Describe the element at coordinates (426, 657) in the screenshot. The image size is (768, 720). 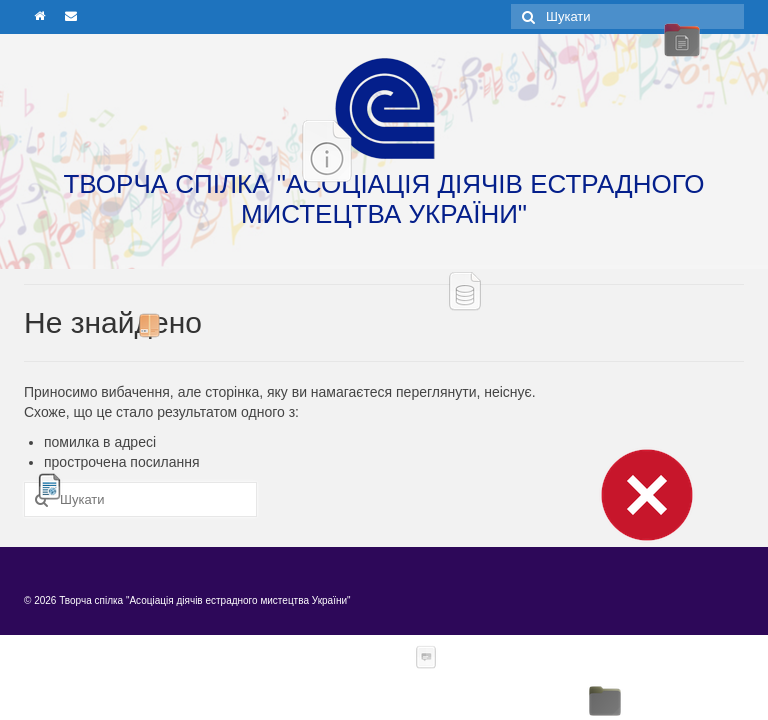
I see `subrip subtitle file (.srt)` at that location.